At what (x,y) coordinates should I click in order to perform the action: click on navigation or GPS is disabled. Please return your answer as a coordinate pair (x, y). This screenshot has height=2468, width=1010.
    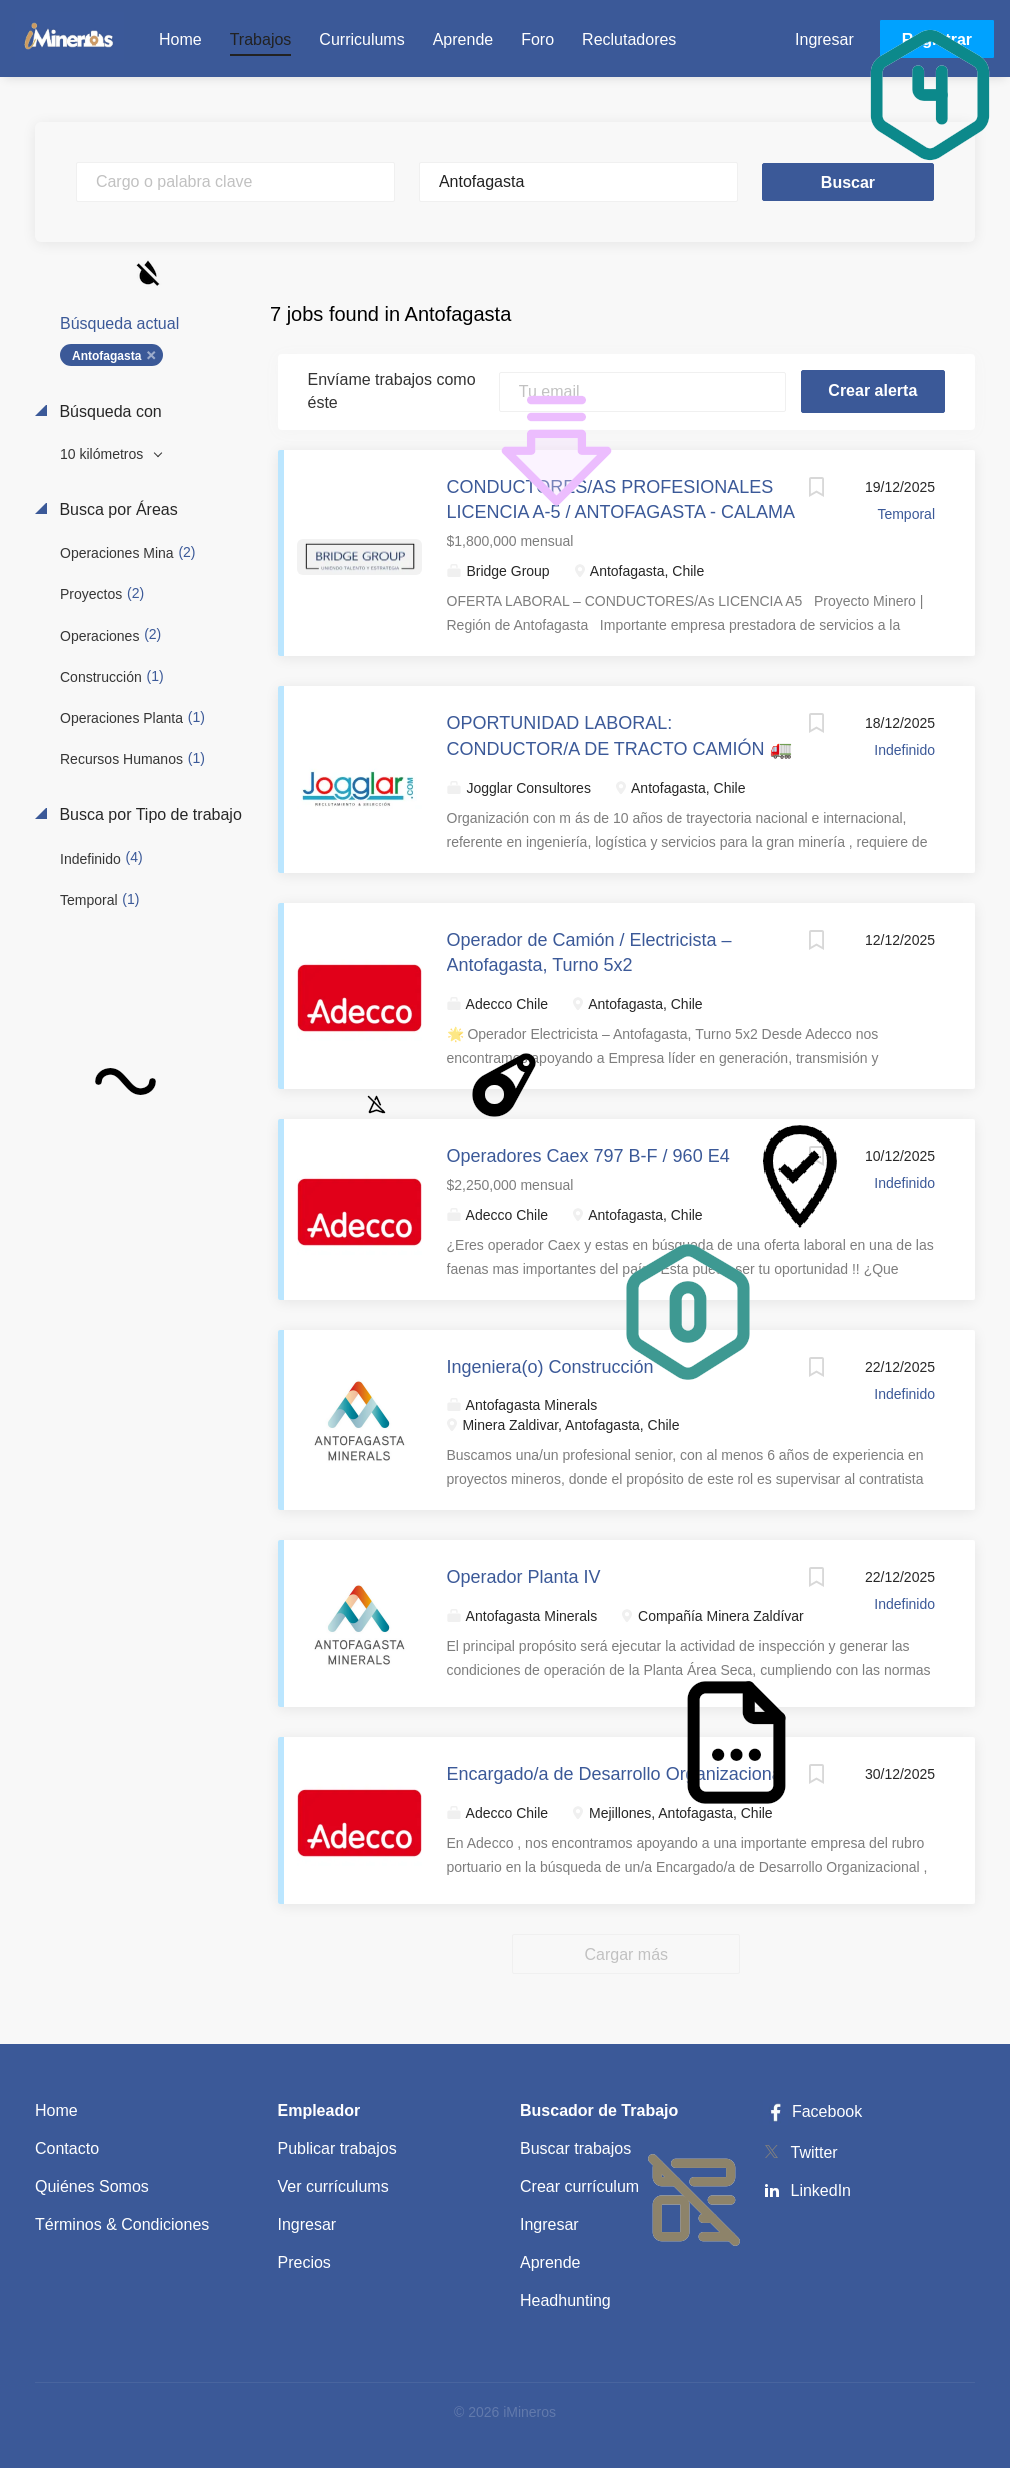
    Looking at the image, I should click on (376, 1104).